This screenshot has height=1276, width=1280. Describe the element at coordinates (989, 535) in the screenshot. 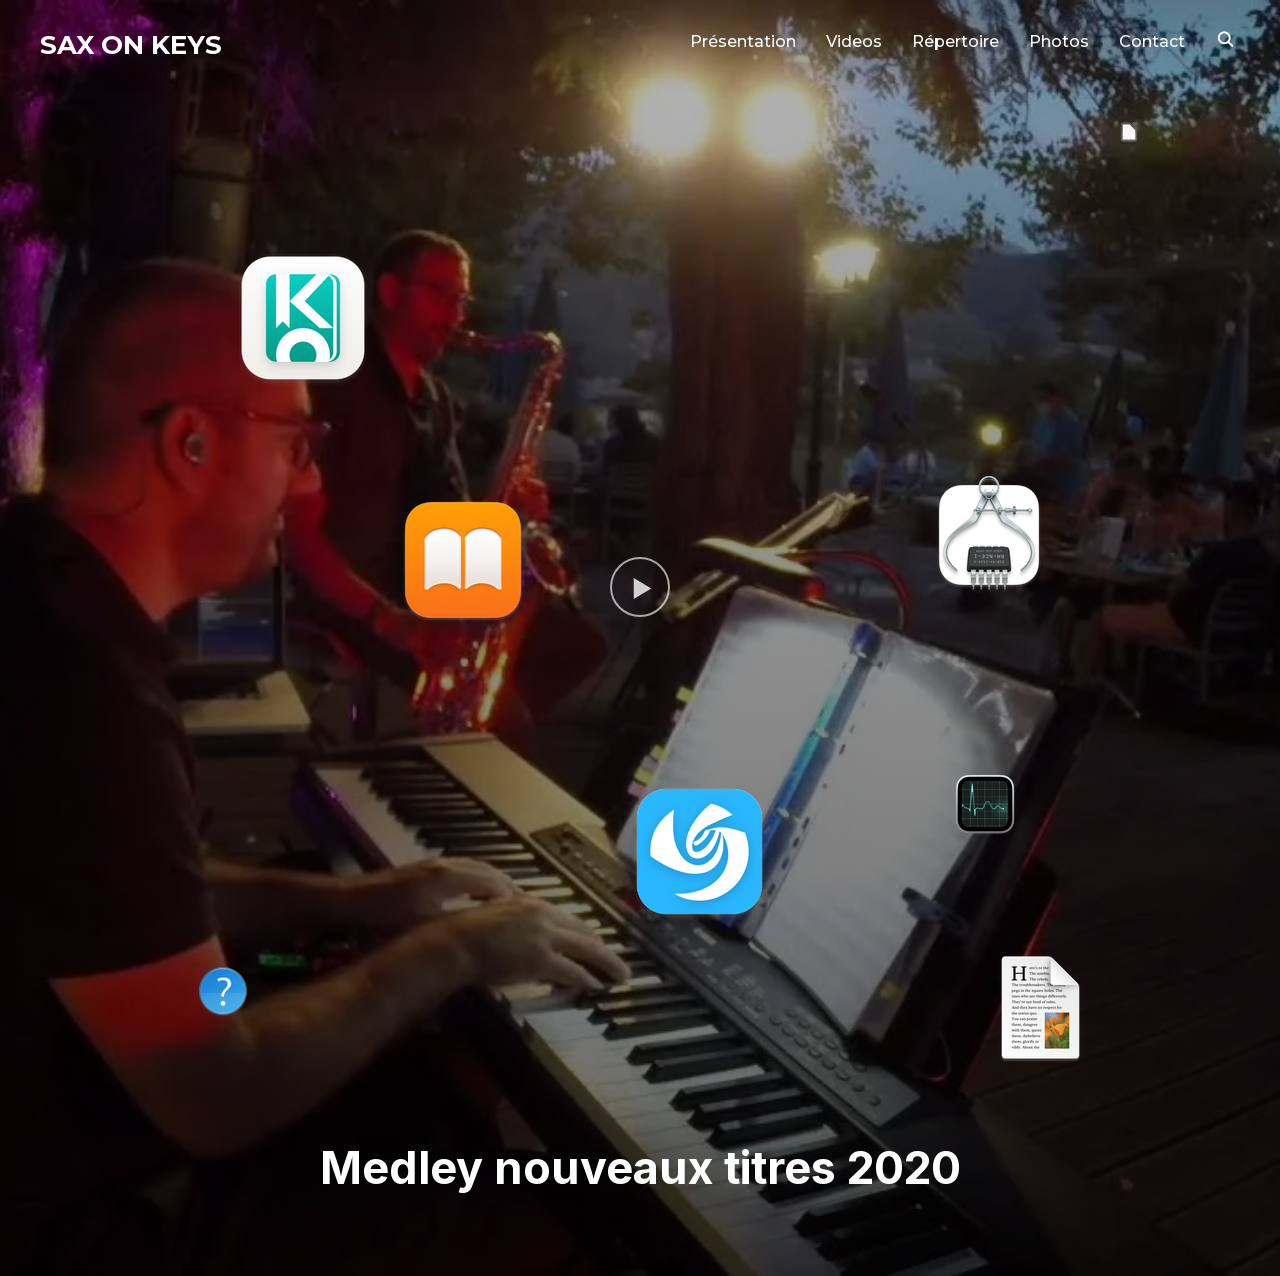

I see `open system information app` at that location.